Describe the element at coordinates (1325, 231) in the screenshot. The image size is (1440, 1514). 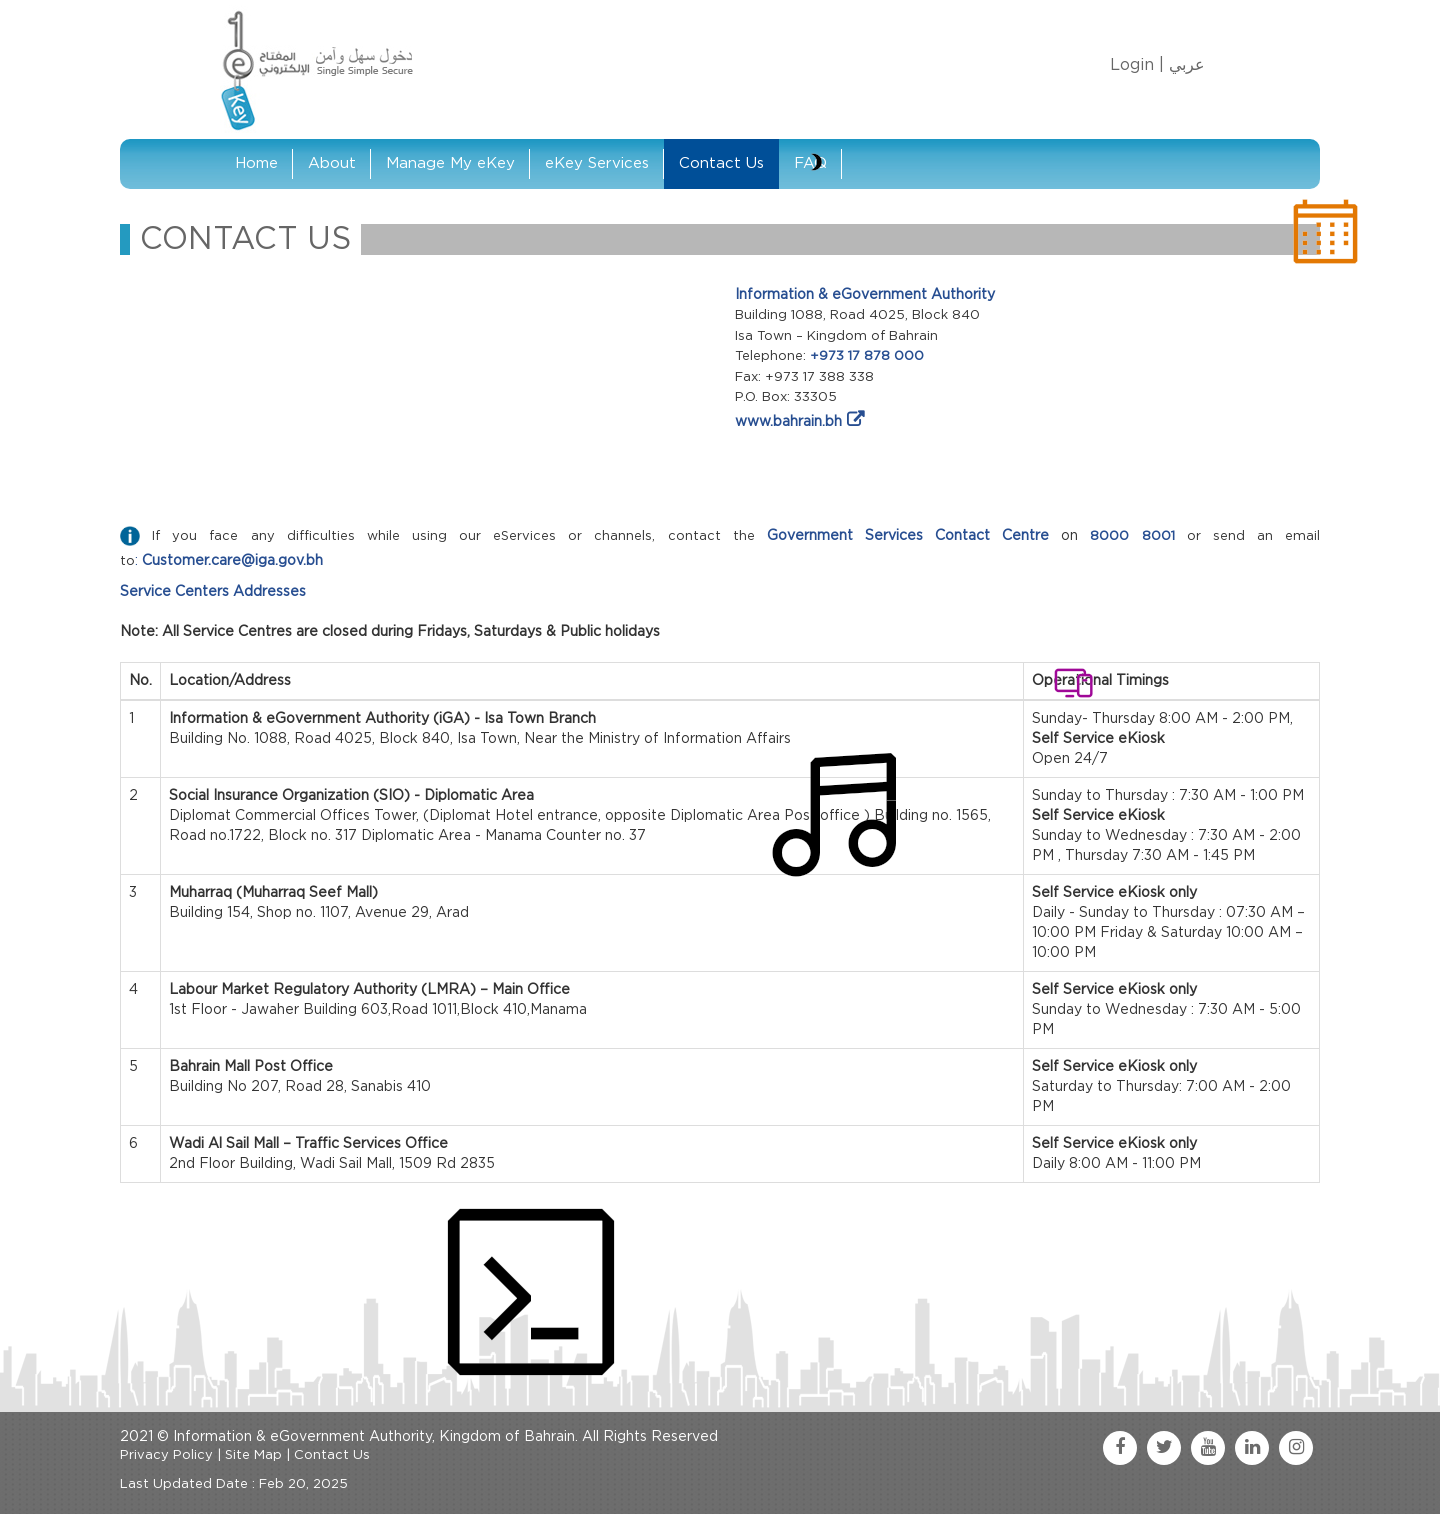
I see `view or open the calendar` at that location.